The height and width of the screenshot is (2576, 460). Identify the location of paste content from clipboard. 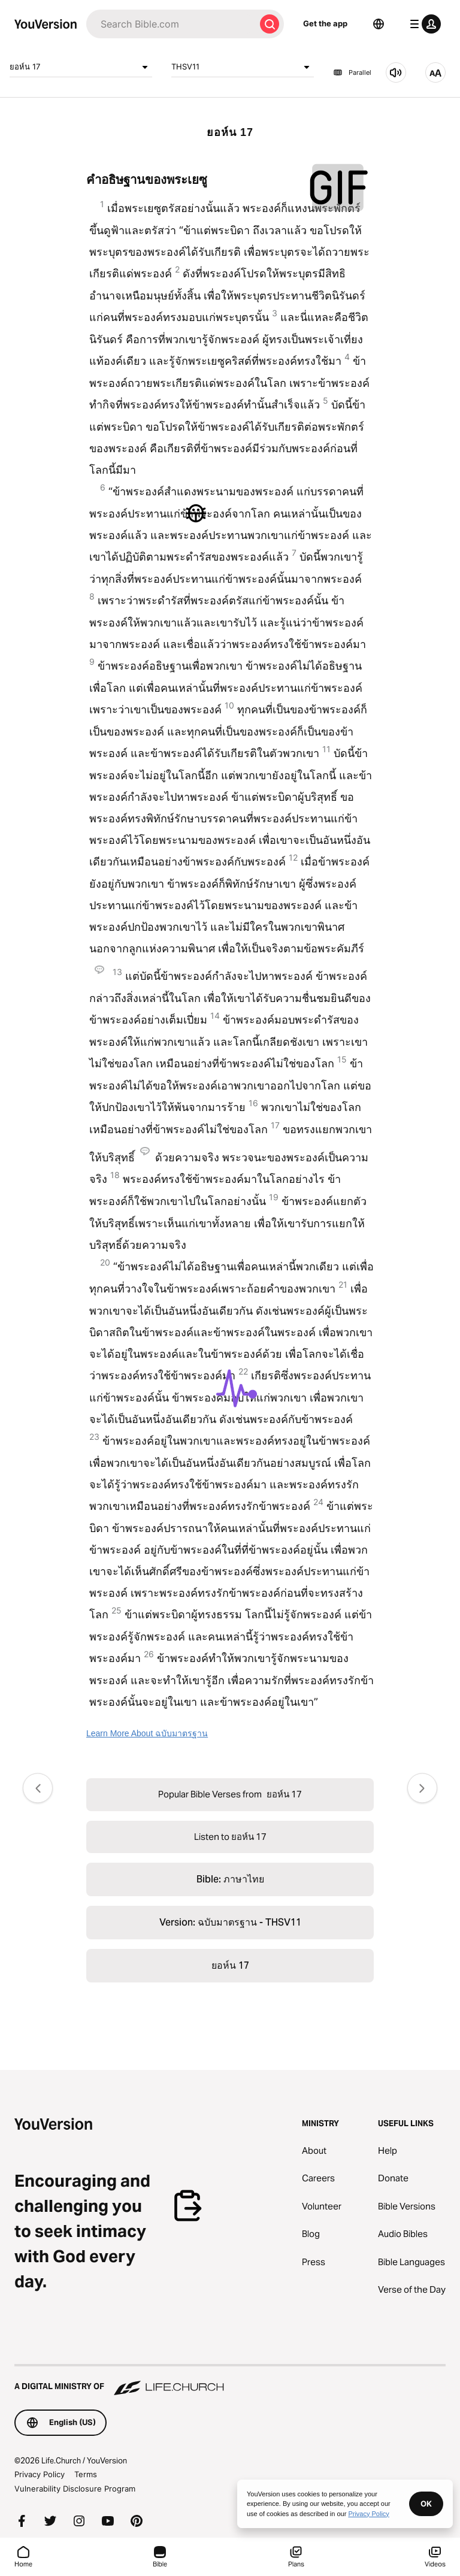
(187, 2205).